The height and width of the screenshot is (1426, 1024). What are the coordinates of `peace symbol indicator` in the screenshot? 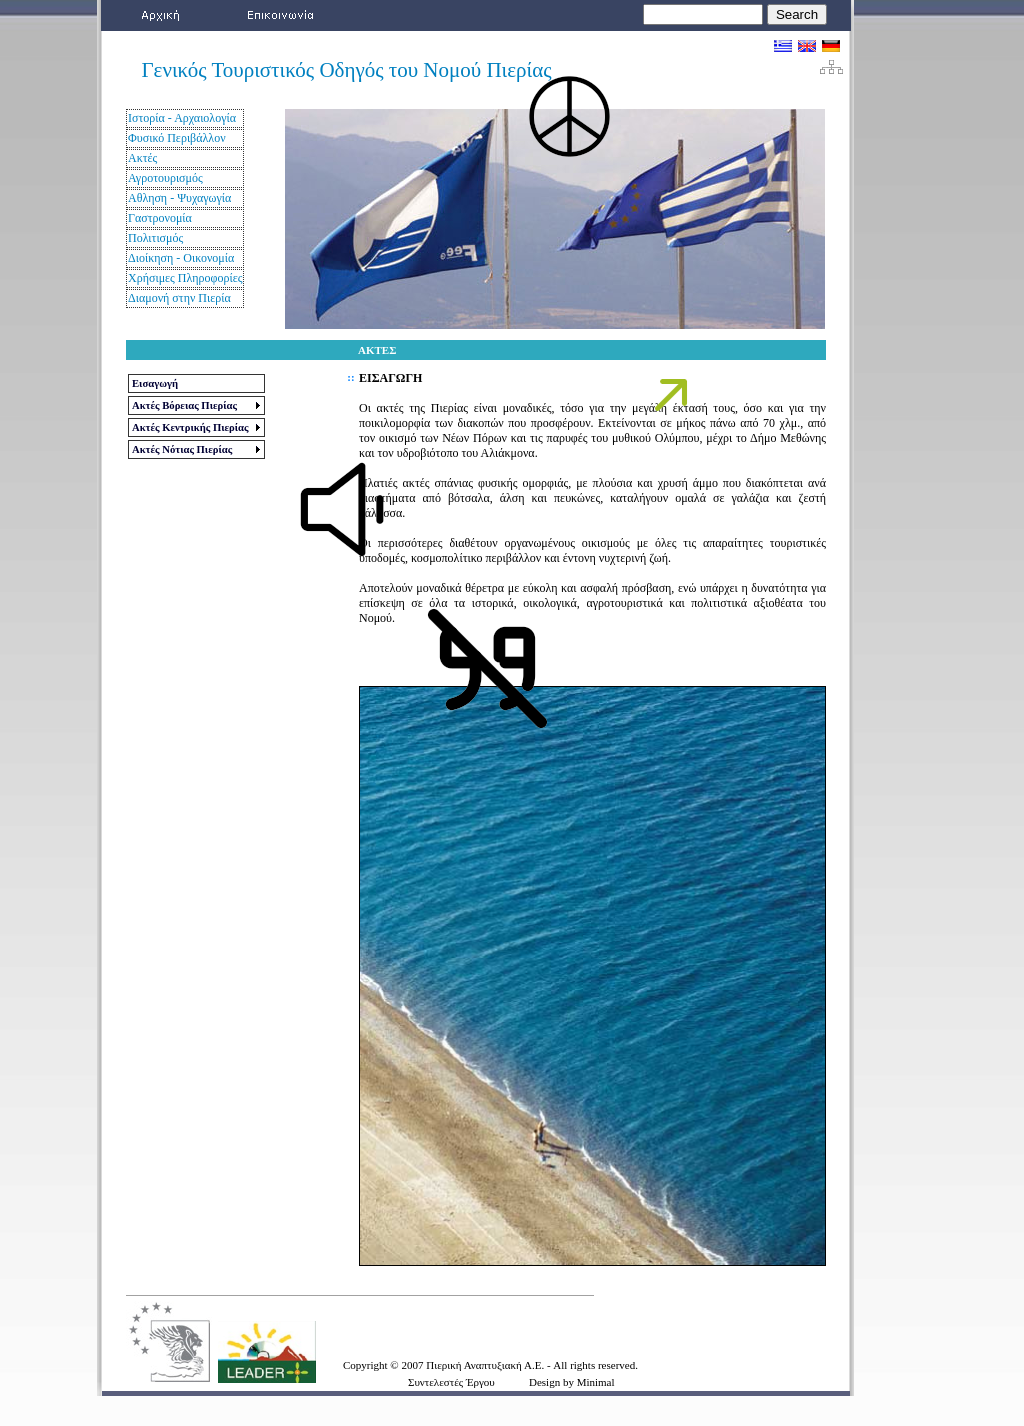 It's located at (569, 116).